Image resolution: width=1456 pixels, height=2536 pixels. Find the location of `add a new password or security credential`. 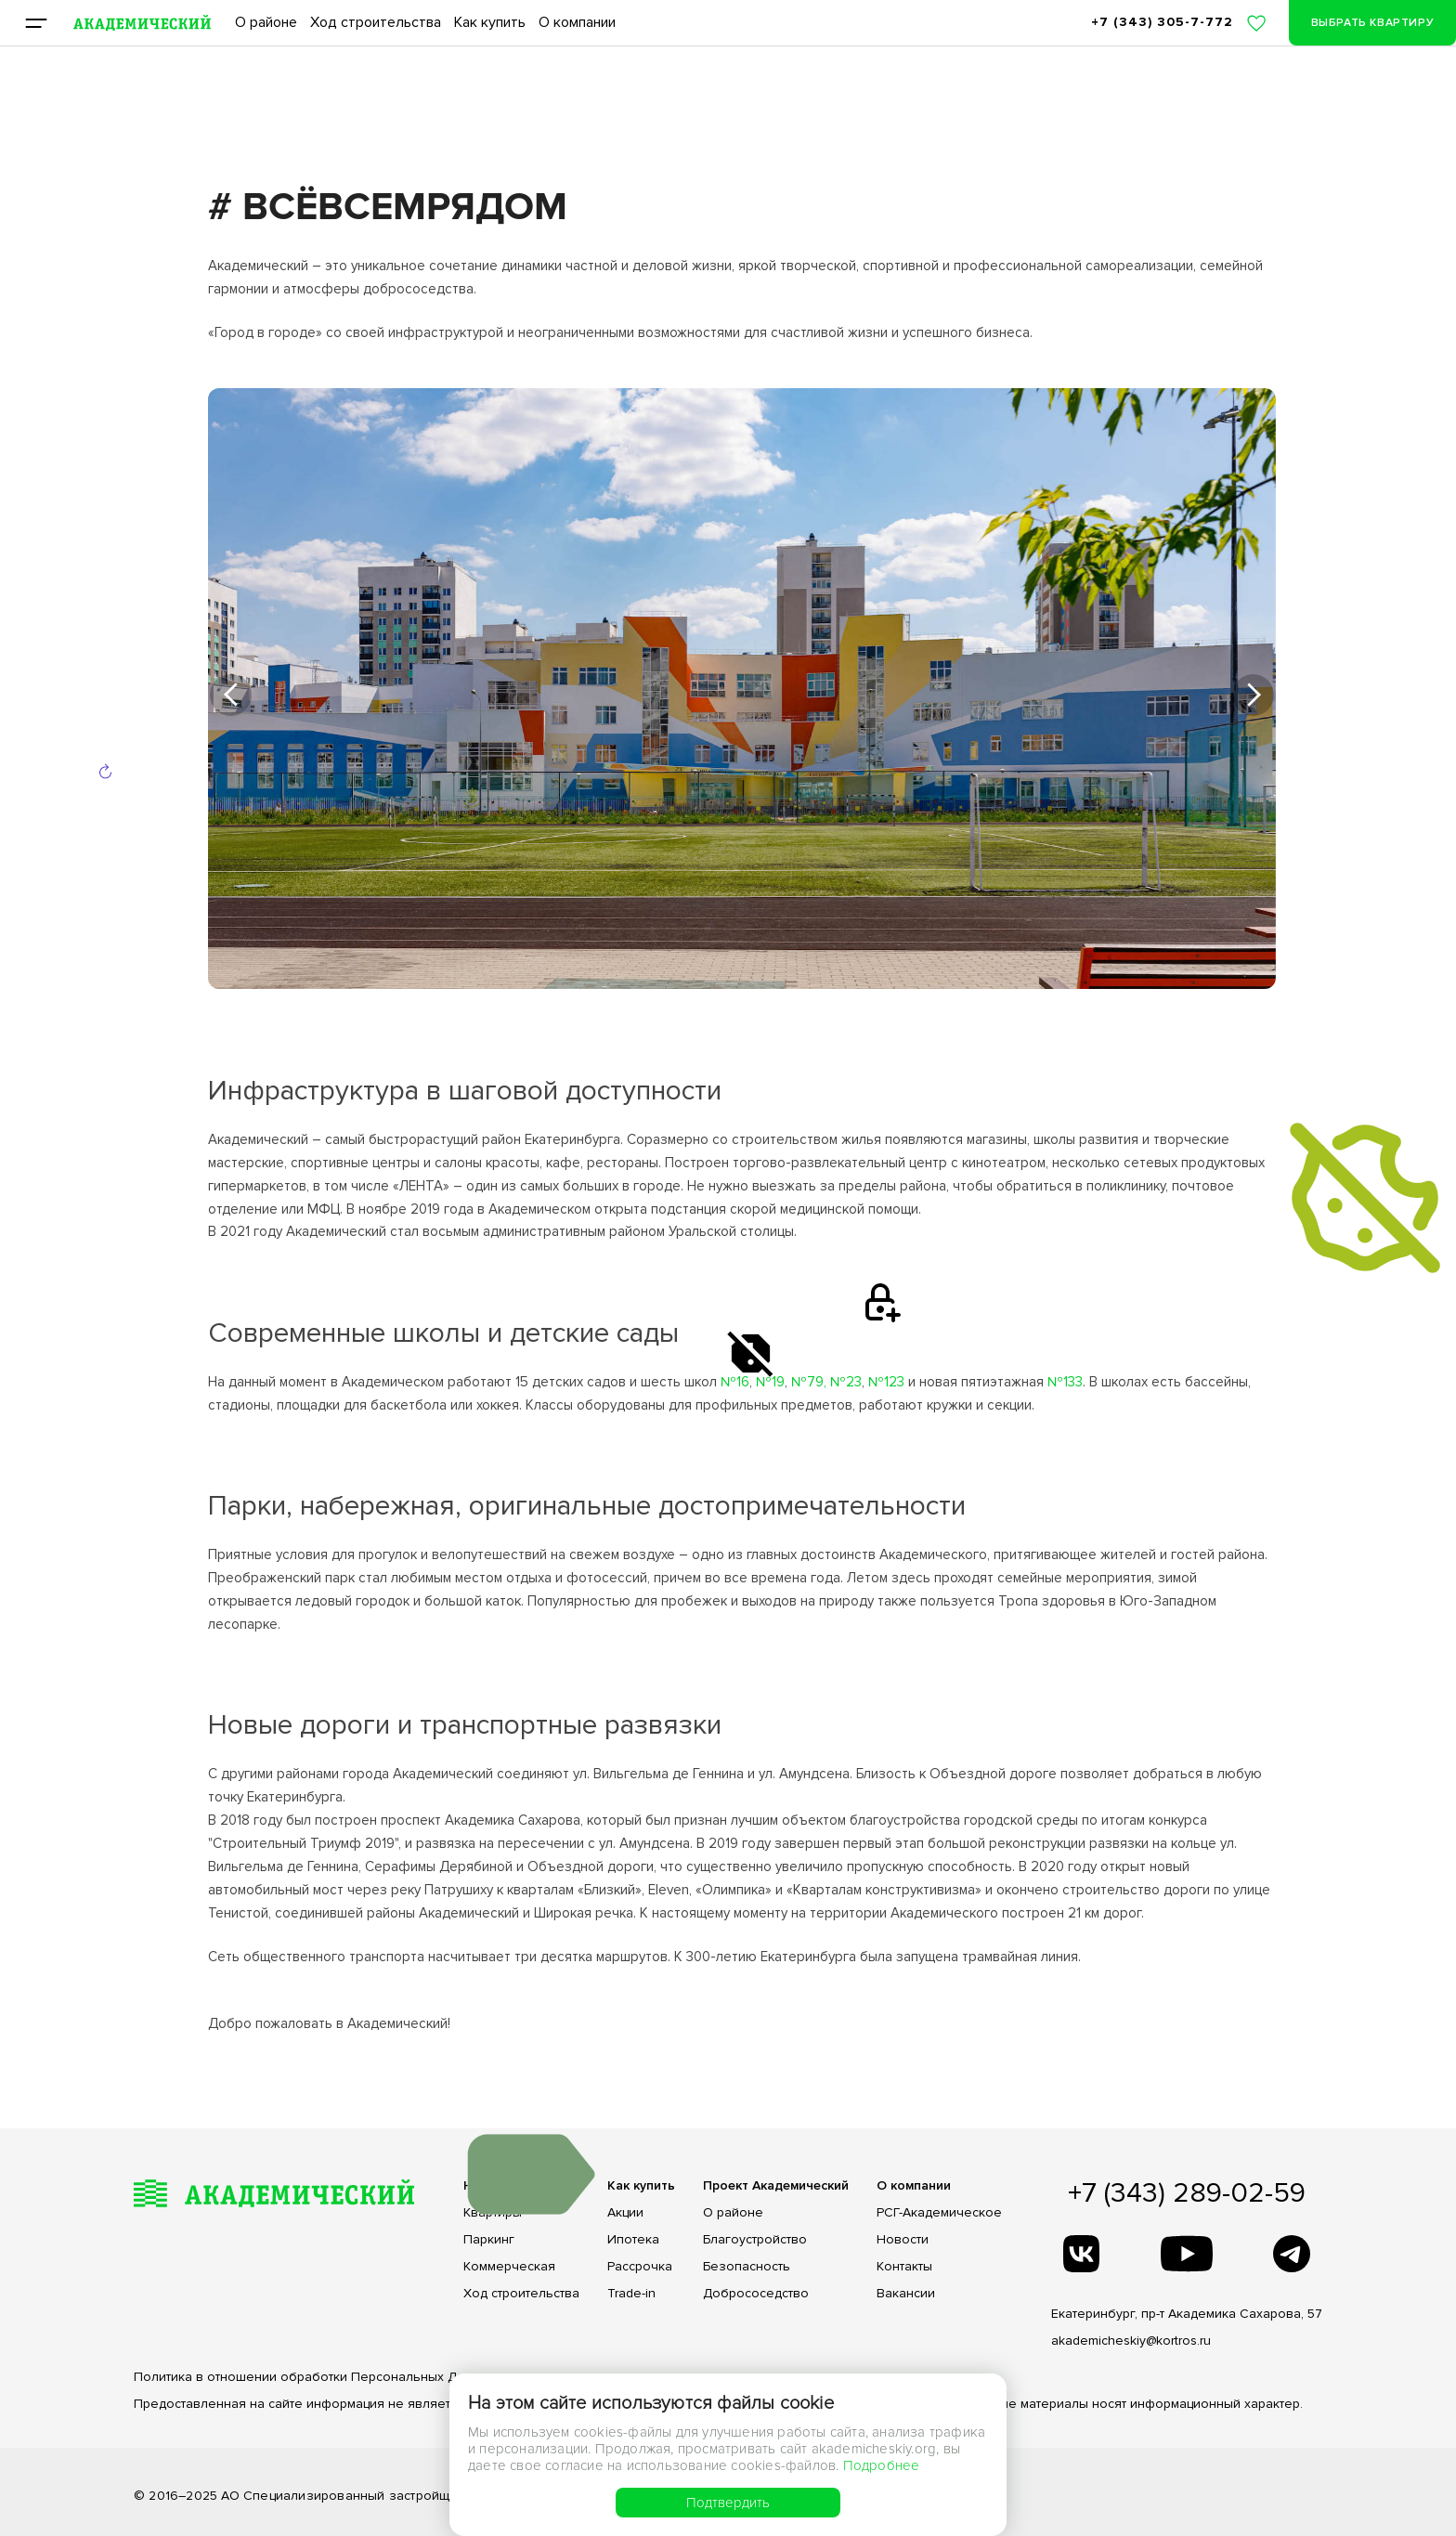

add a new password or security credential is located at coordinates (880, 1302).